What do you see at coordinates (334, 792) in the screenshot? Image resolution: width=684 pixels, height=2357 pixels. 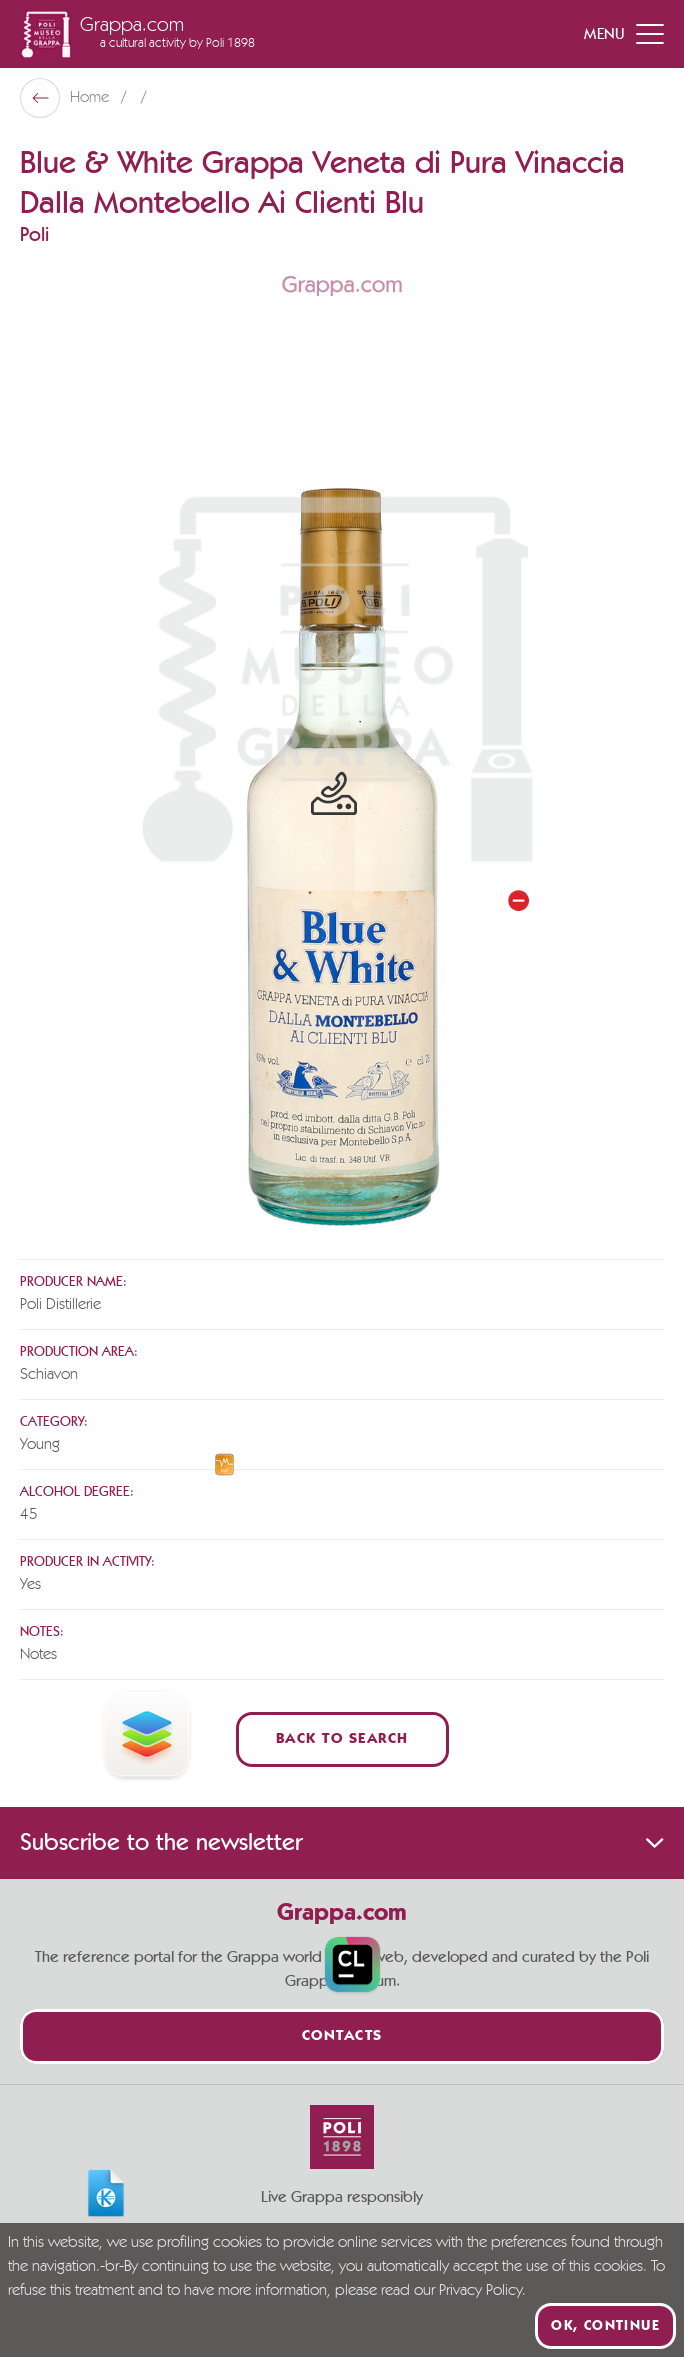 I see `indicates modem or dial-up connection status` at bounding box center [334, 792].